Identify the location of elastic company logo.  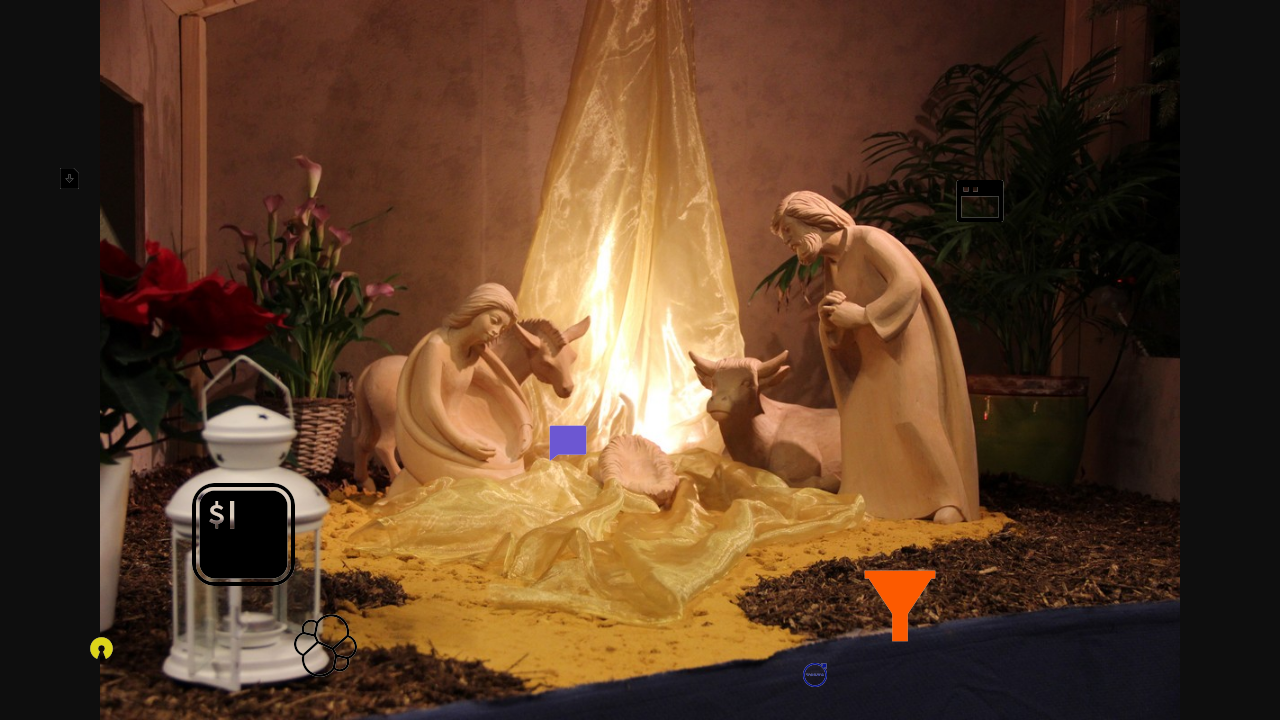
(325, 645).